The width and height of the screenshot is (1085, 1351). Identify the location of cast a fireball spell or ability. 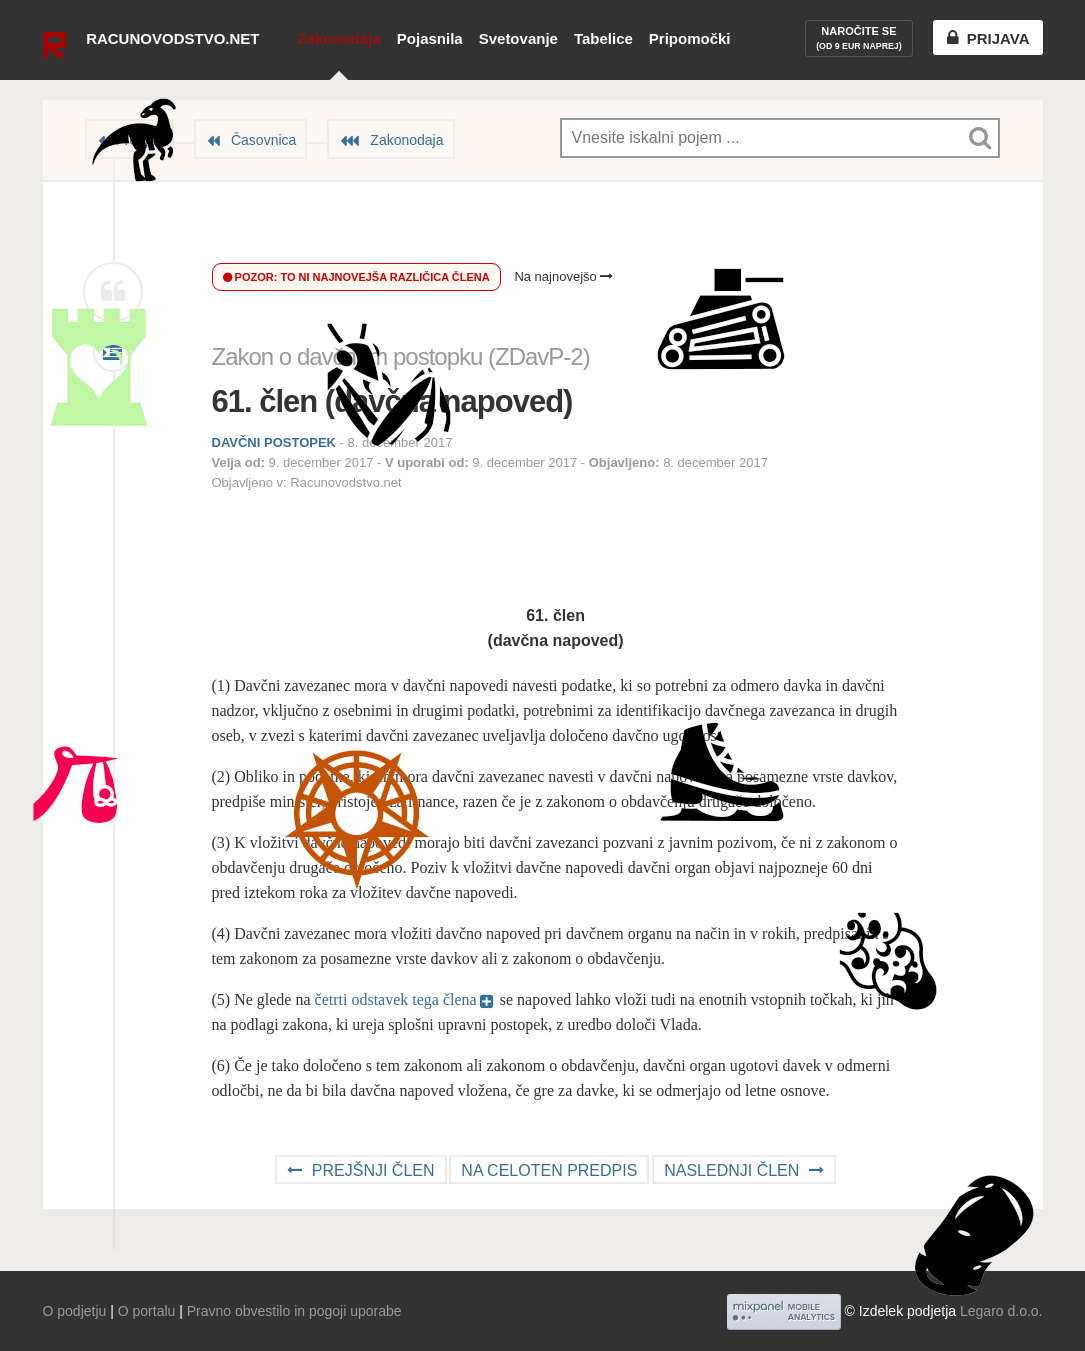
(888, 961).